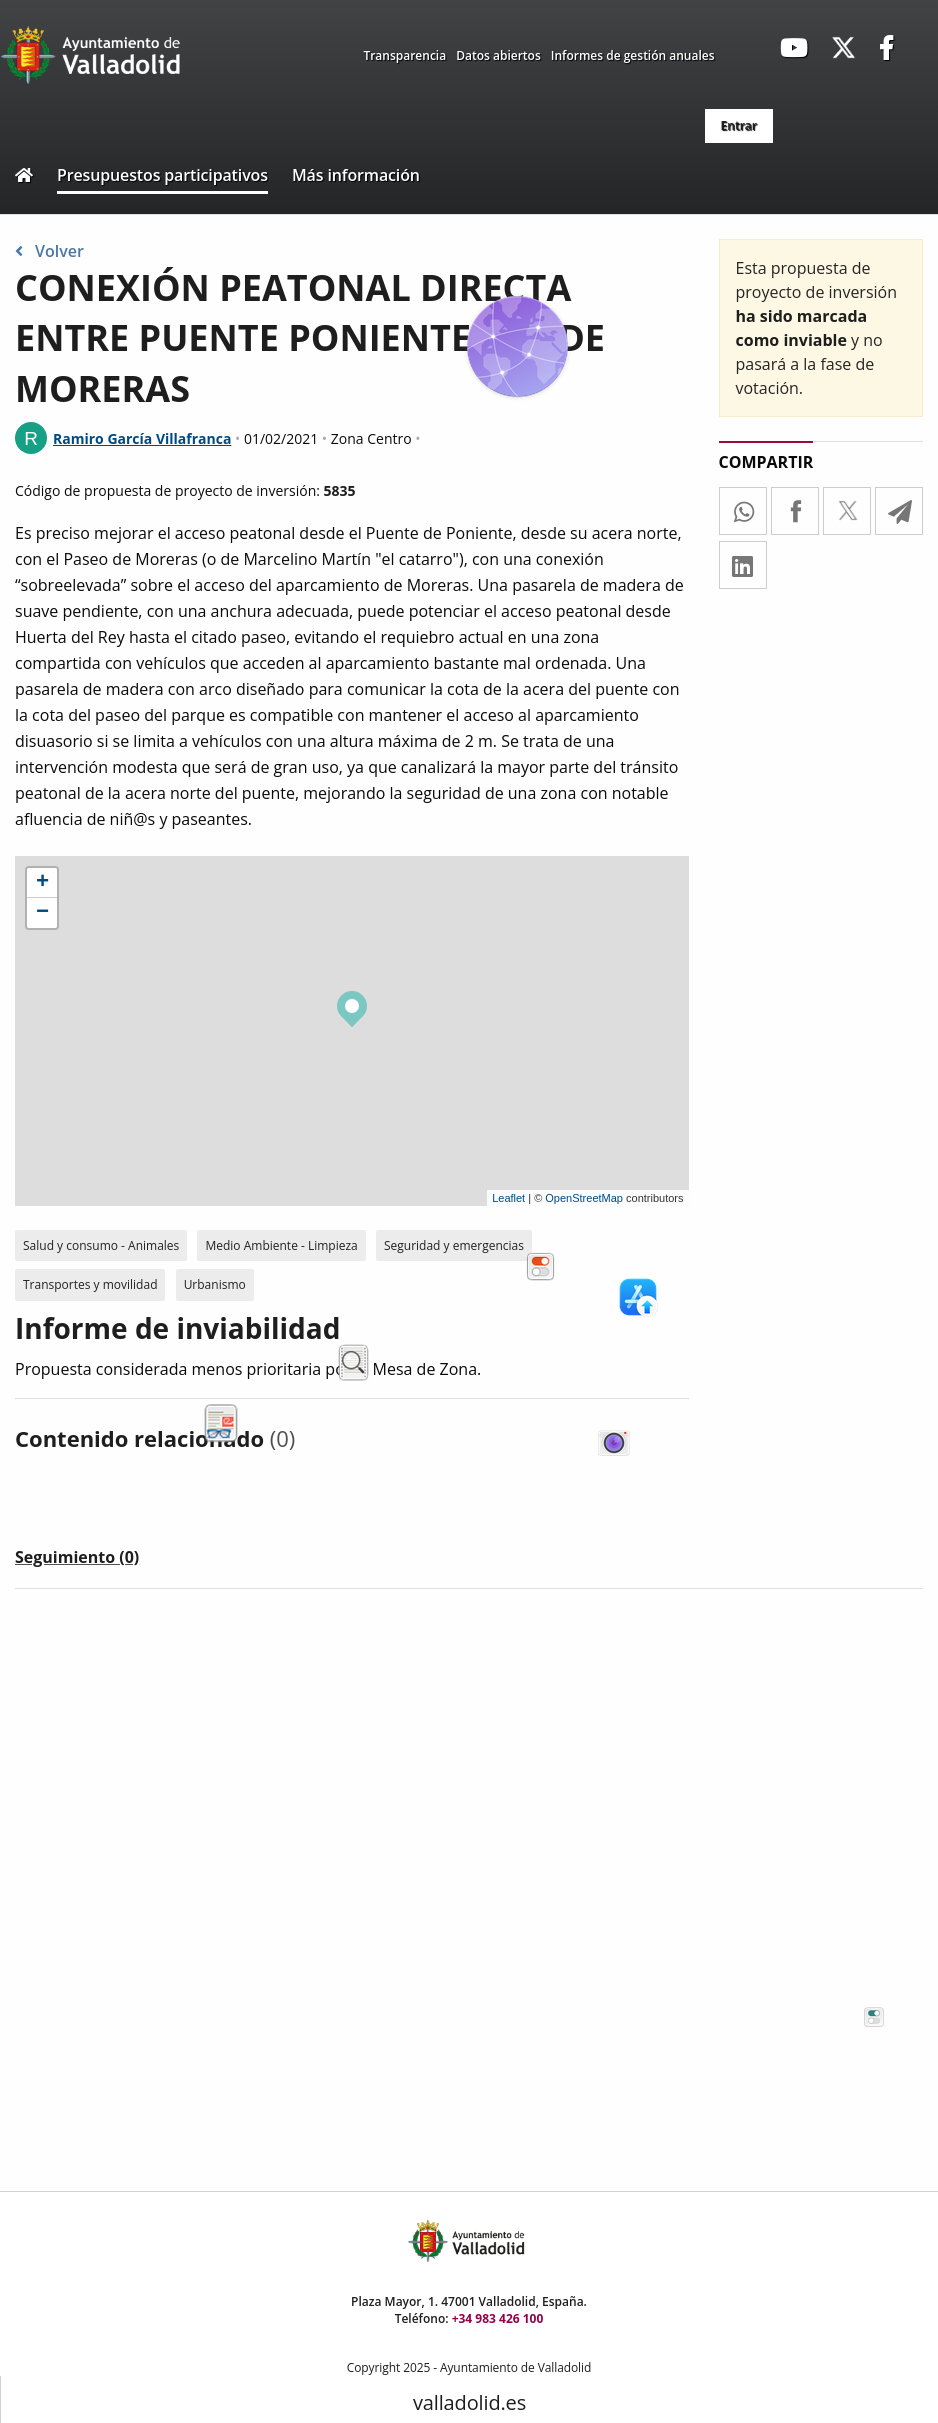 The image size is (938, 2423). I want to click on open the camera app, so click(614, 1443).